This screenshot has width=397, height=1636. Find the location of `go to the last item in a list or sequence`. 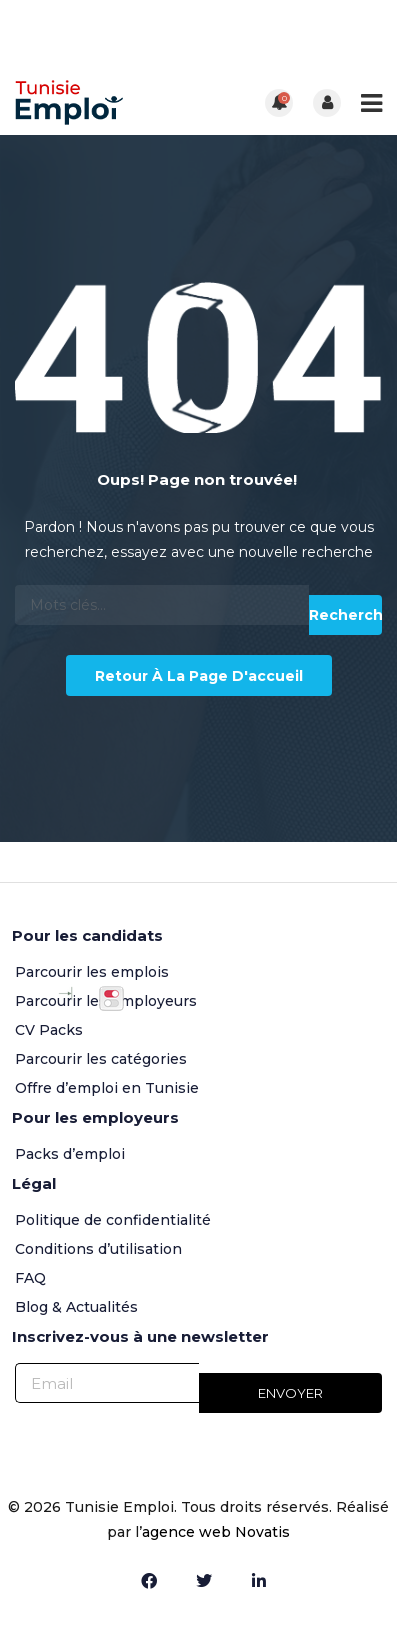

go to the last item in a list or sequence is located at coordinates (65, 993).